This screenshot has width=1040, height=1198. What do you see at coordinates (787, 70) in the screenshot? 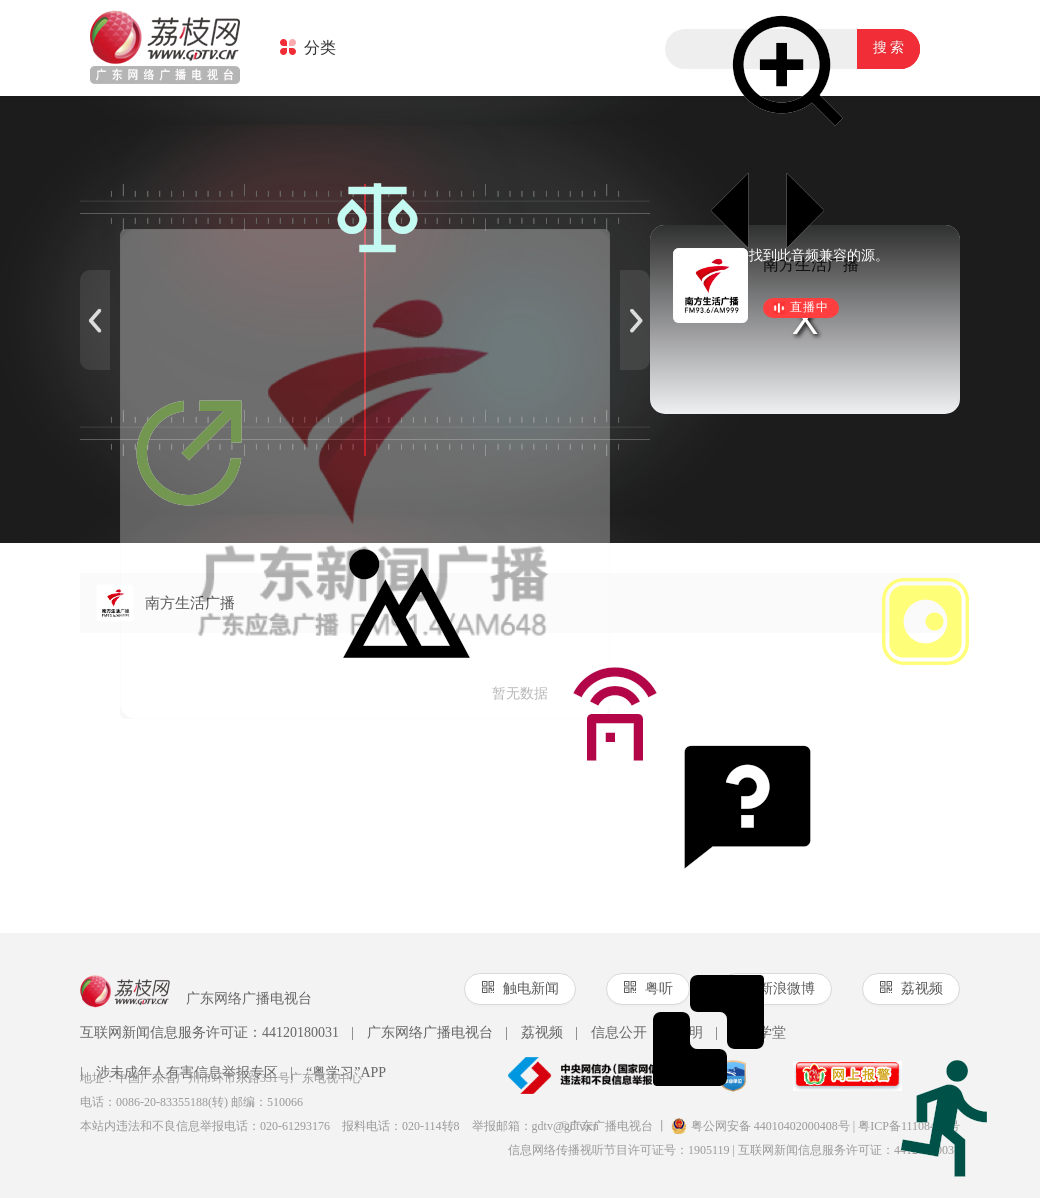
I see `zoom in on content` at bounding box center [787, 70].